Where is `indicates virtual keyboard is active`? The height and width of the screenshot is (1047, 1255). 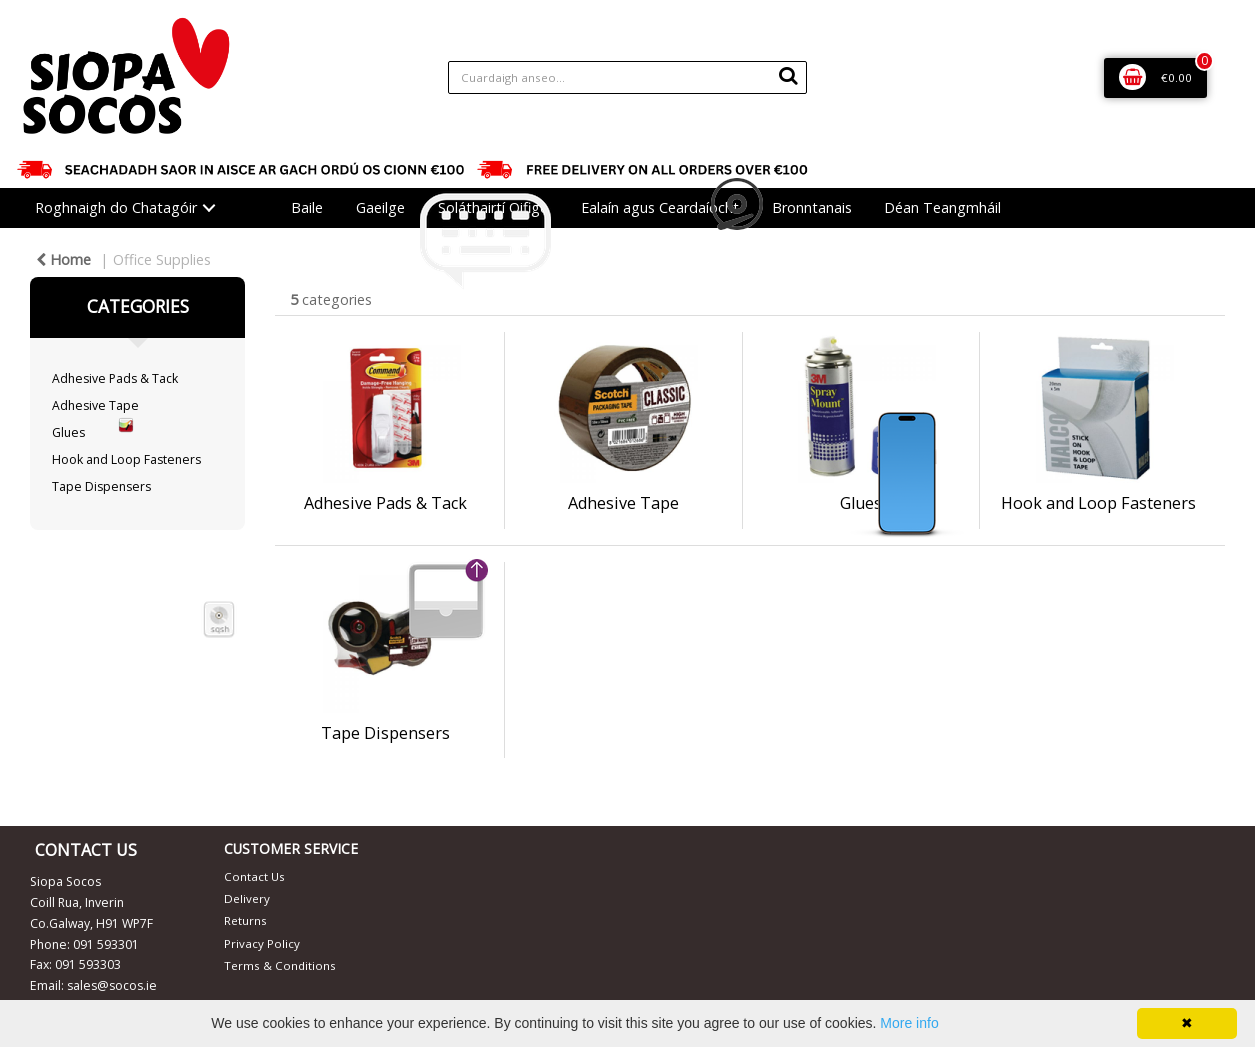
indicates virtual keyboard is active is located at coordinates (485, 241).